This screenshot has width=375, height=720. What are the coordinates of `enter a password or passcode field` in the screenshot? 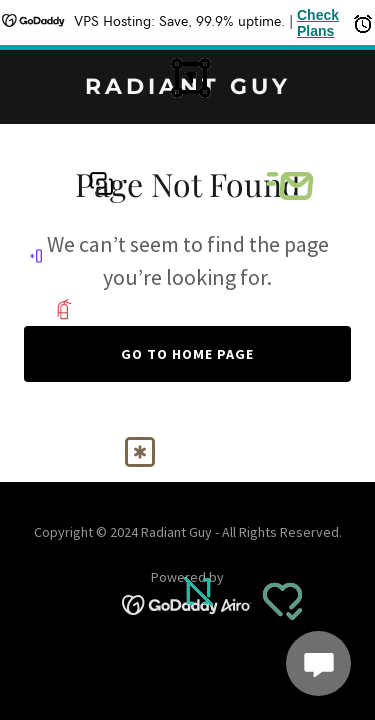 It's located at (140, 452).